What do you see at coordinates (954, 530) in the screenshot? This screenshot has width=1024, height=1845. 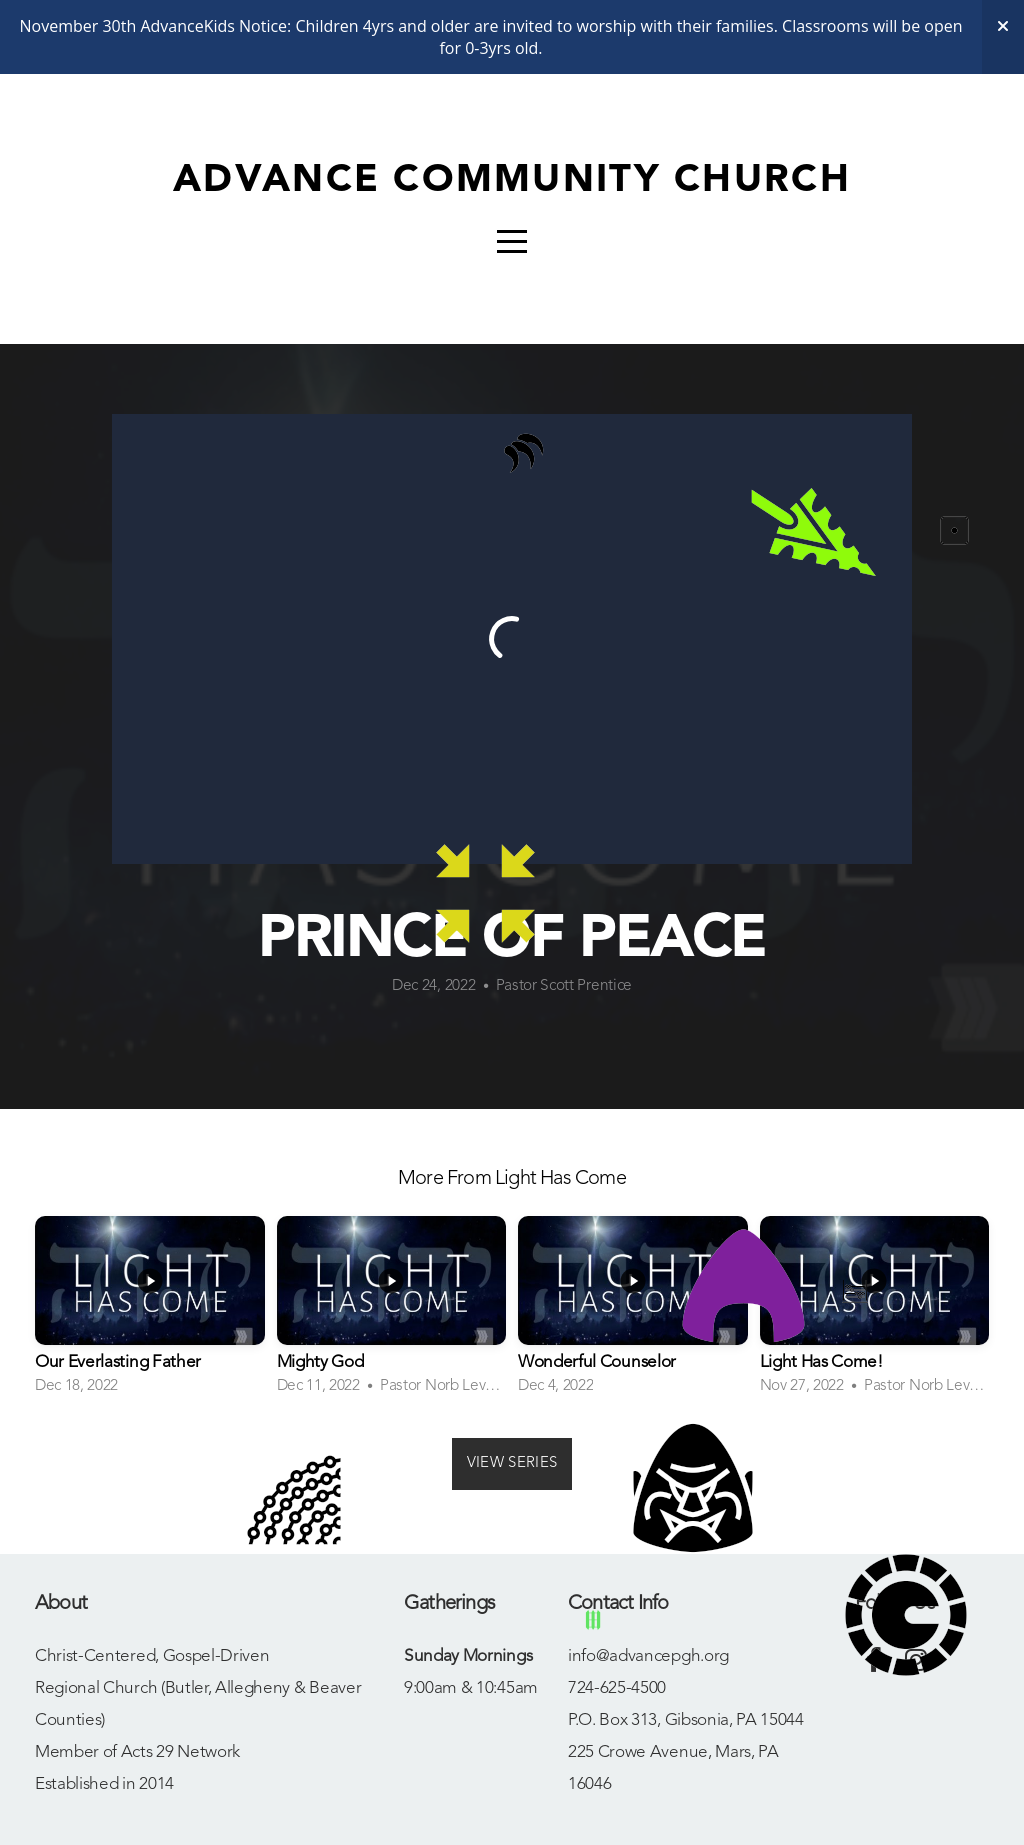 I see `roll the dice or trigger random selection` at bounding box center [954, 530].